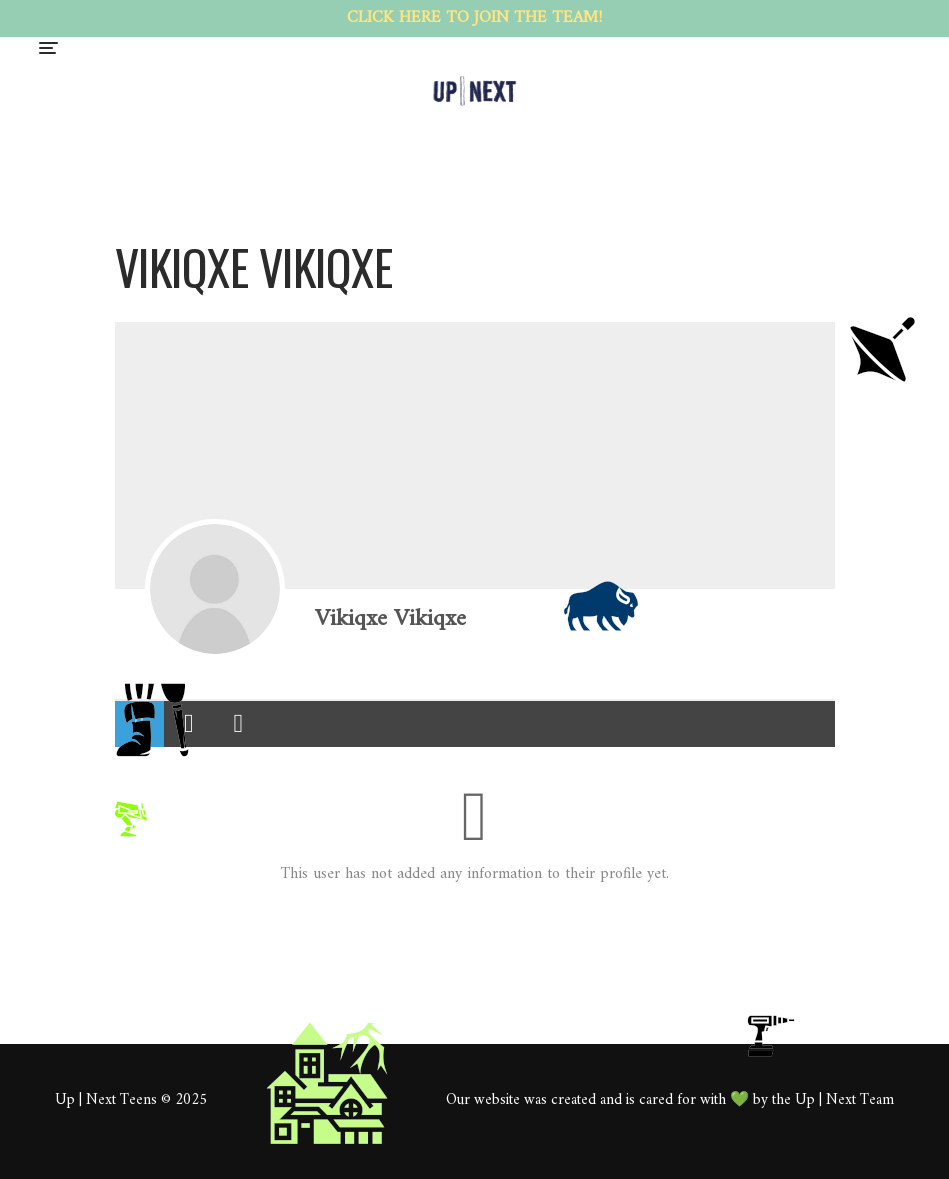  Describe the element at coordinates (882, 349) in the screenshot. I see `play a spinning top mini-game` at that location.